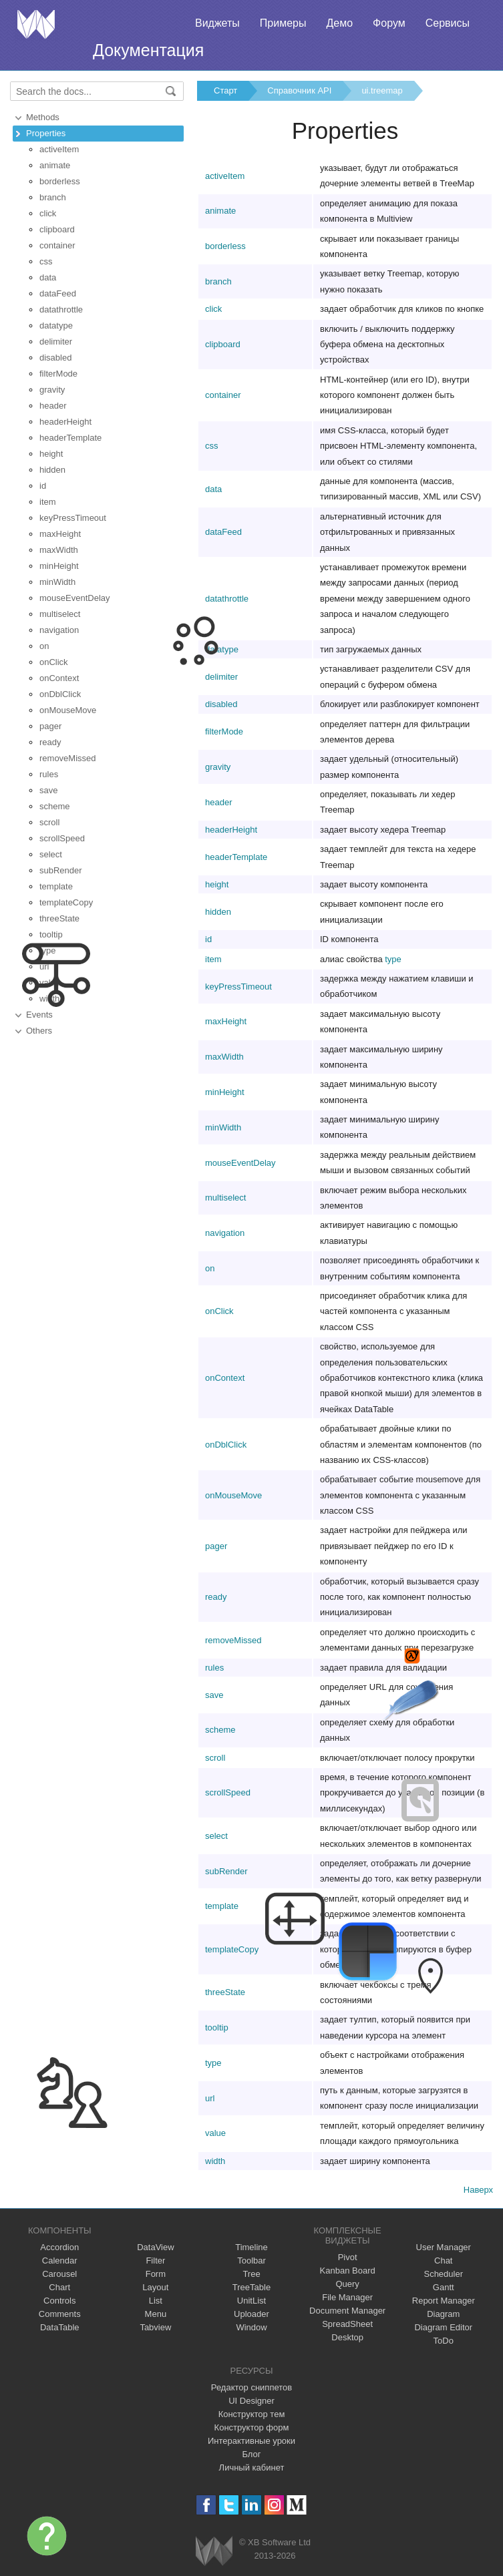 This screenshot has width=503, height=2576. Describe the element at coordinates (411, 1700) in the screenshot. I see `launch the Tk GUI toolkit framework` at that location.